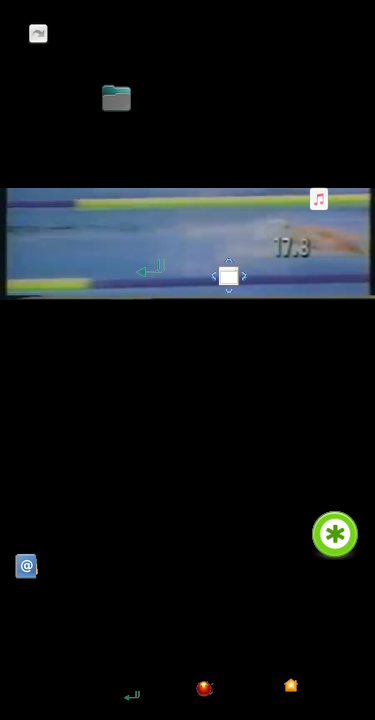  What do you see at coordinates (335, 534) in the screenshot?
I see `indicates a generic or unspecified item type` at bounding box center [335, 534].